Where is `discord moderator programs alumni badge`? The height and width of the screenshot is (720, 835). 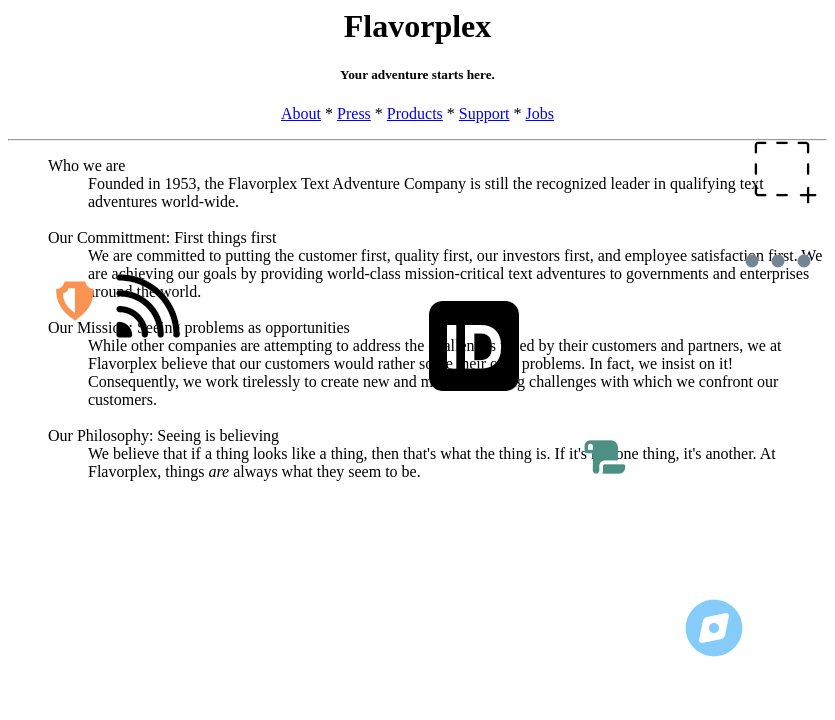 discord moderator programs alumni badge is located at coordinates (75, 301).